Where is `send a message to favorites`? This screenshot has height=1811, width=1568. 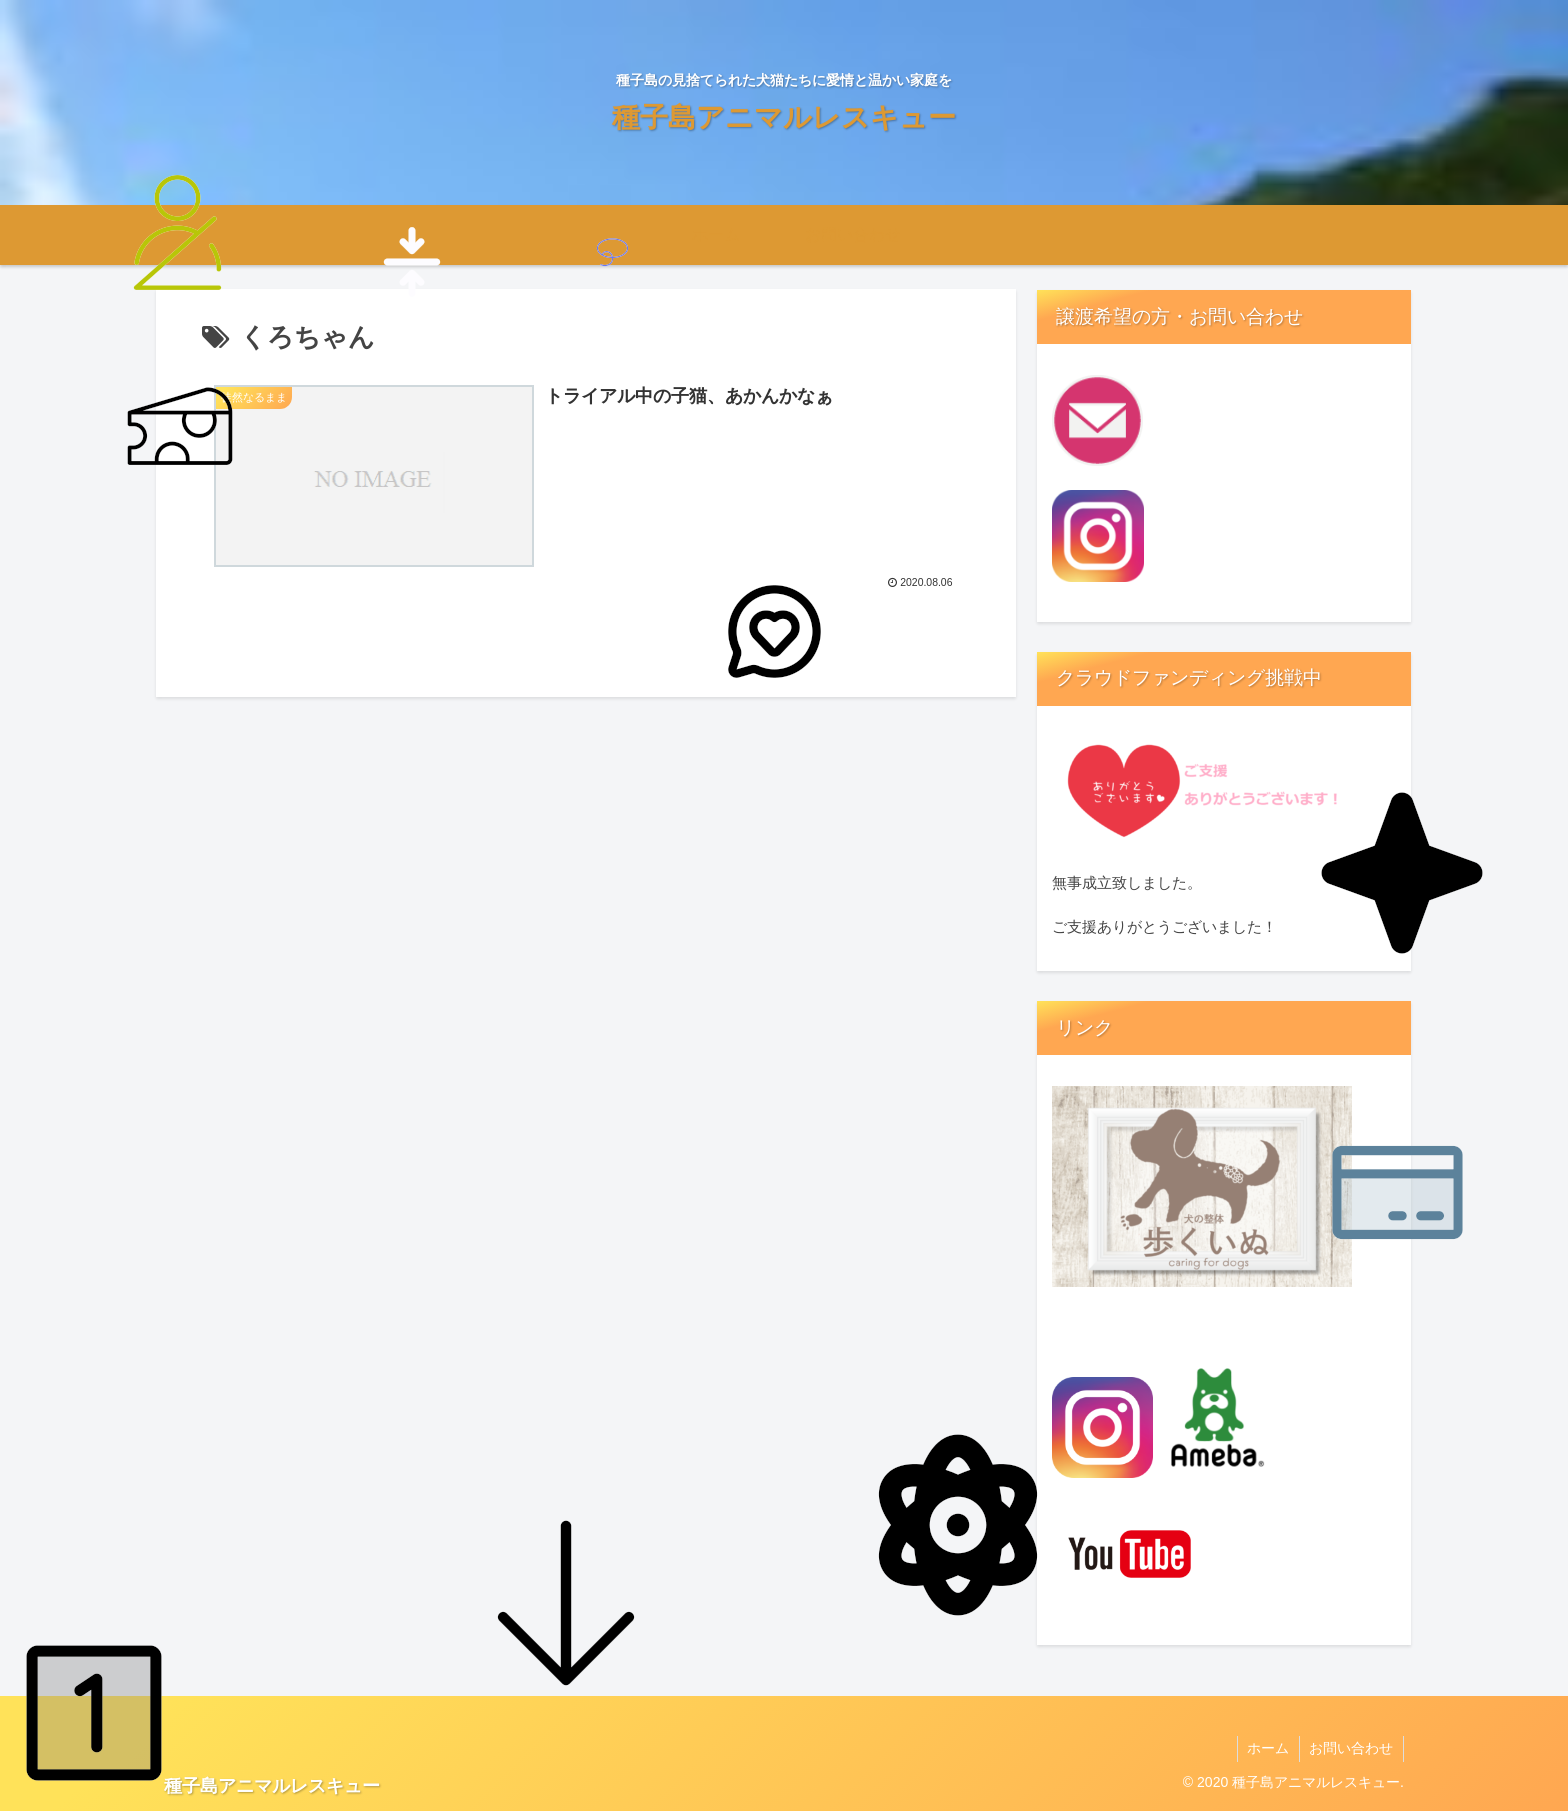
send a message to favorites is located at coordinates (774, 631).